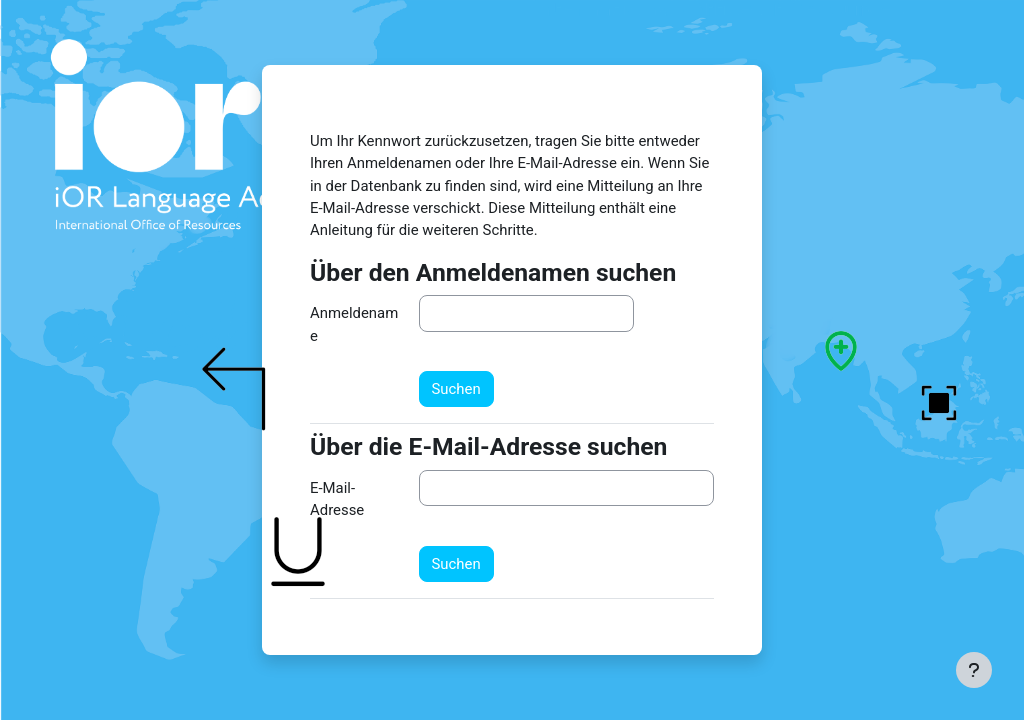  Describe the element at coordinates (237, 389) in the screenshot. I see `undo or go back to previous action` at that location.